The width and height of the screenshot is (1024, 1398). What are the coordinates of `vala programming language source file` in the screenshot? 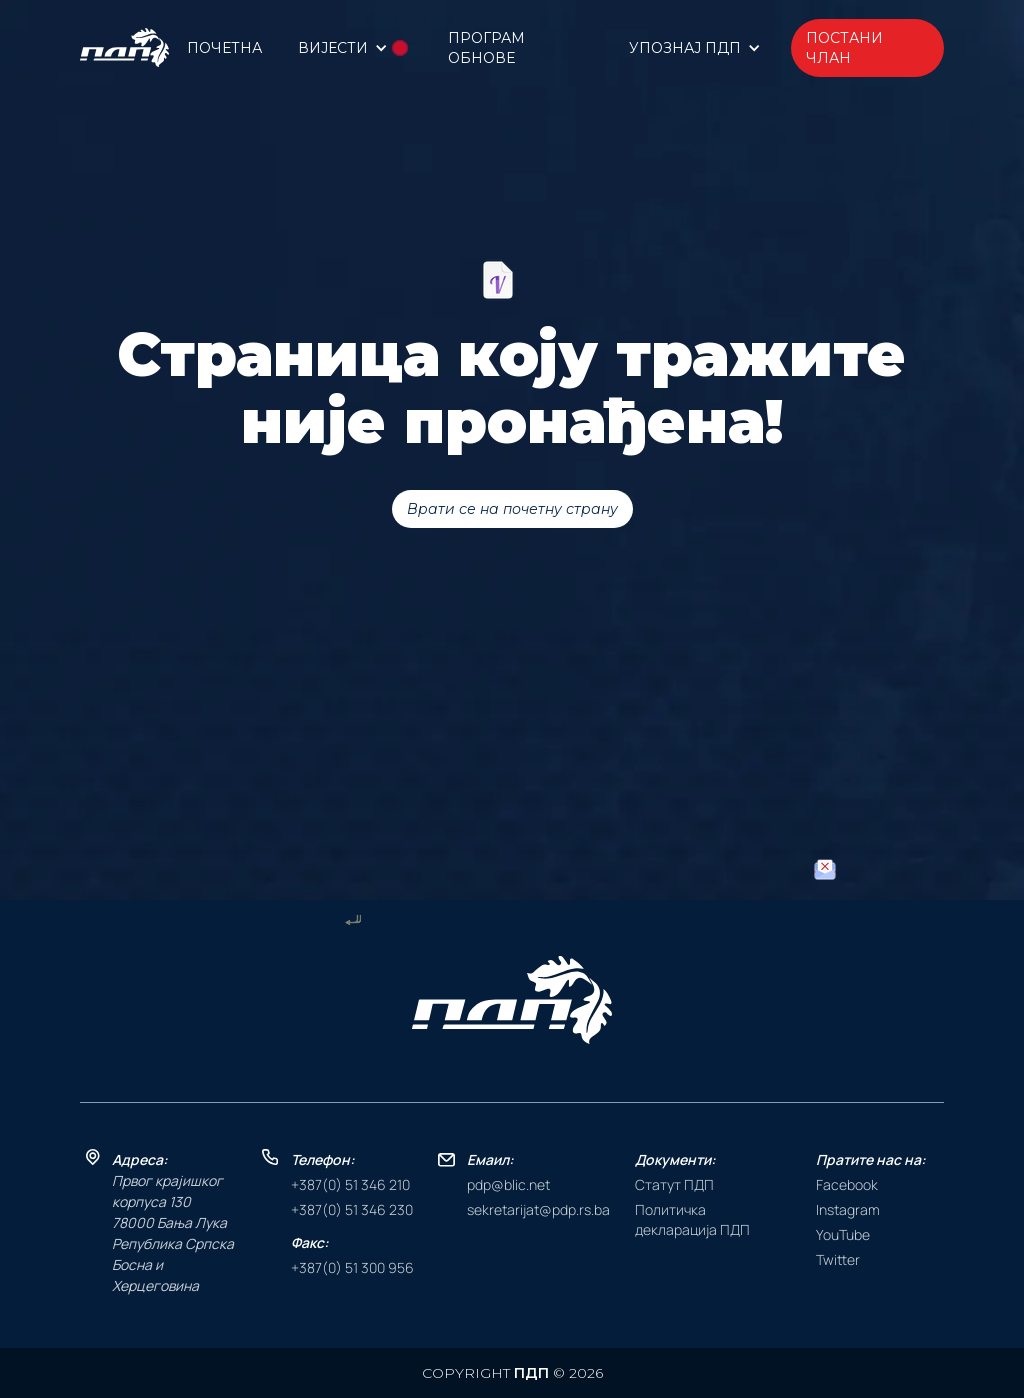 It's located at (498, 280).